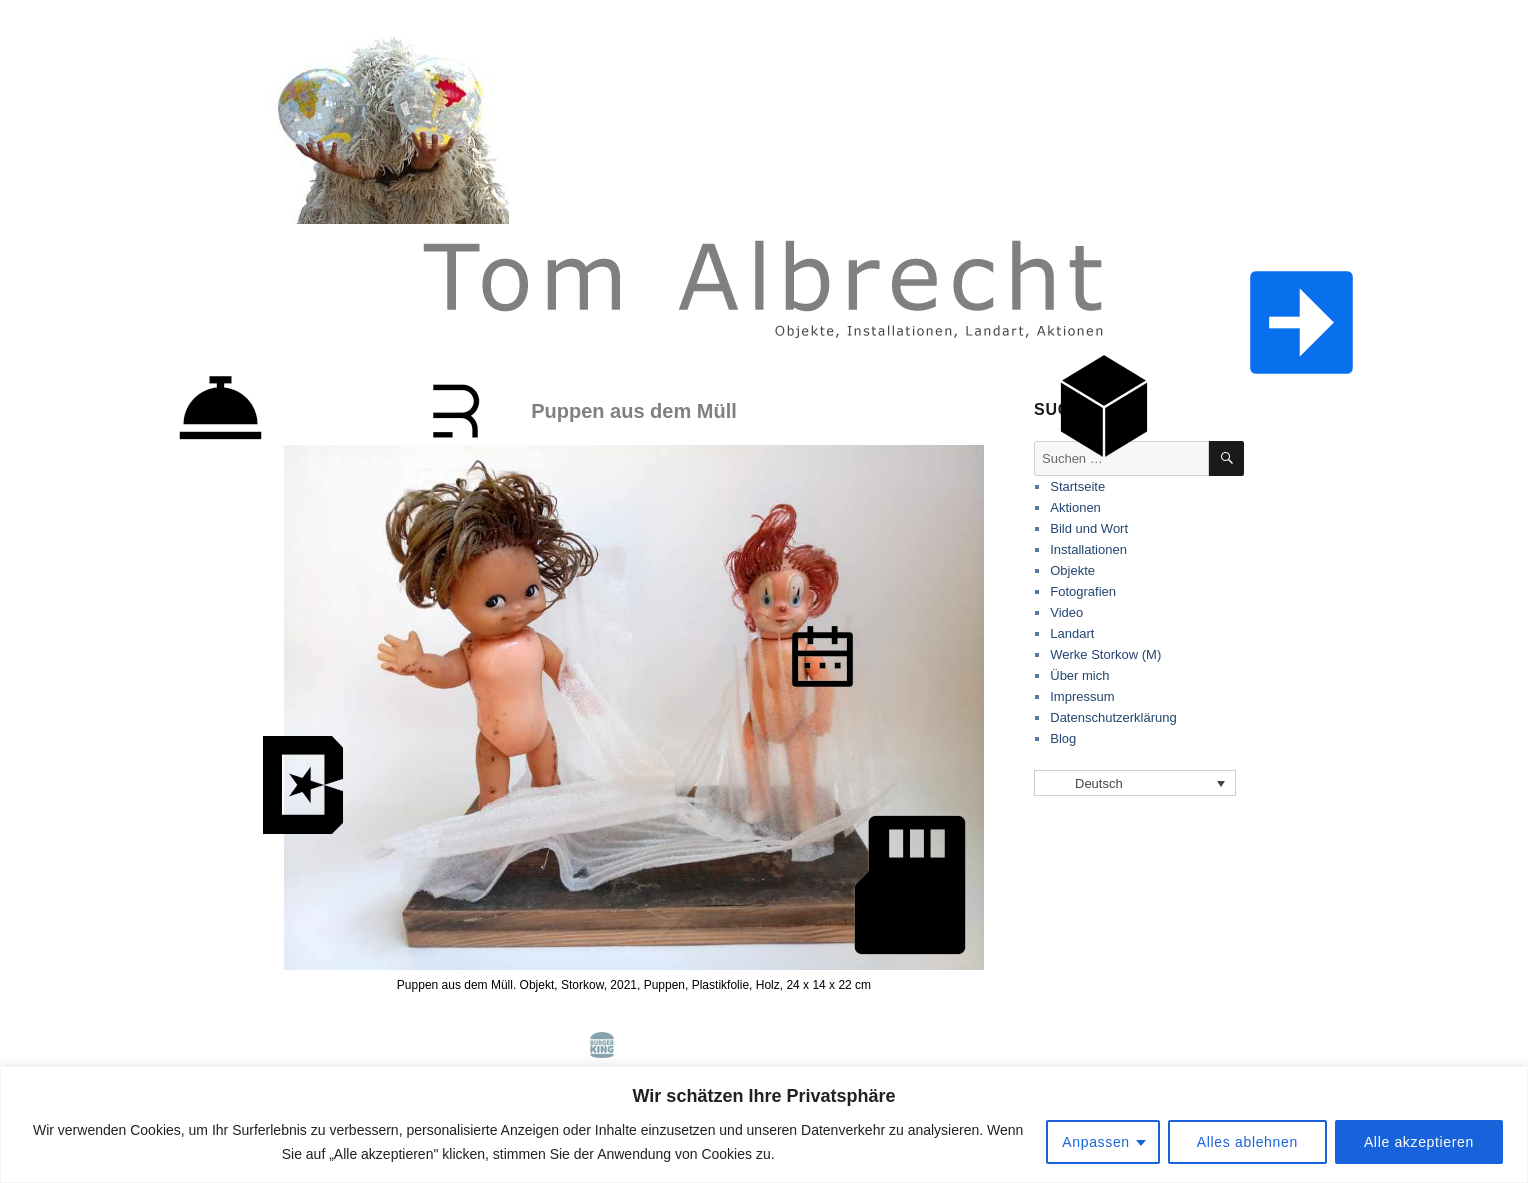 This screenshot has height=1183, width=1528. I want to click on access external storage settings, so click(910, 885).